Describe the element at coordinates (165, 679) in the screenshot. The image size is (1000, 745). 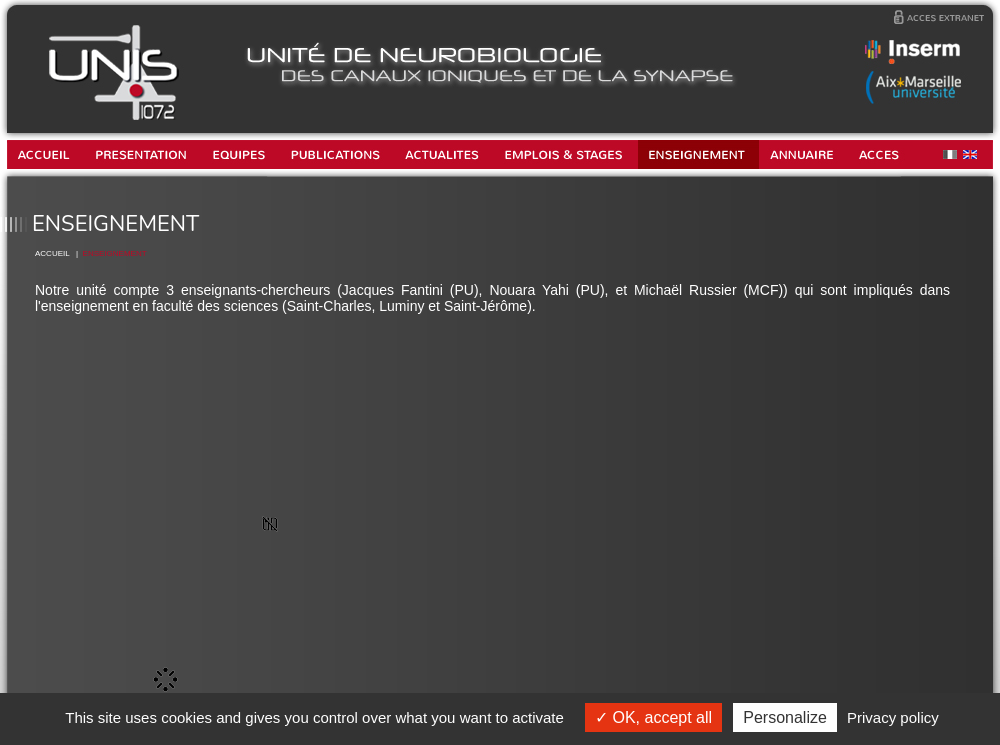
I see `open steam gaming platform` at that location.